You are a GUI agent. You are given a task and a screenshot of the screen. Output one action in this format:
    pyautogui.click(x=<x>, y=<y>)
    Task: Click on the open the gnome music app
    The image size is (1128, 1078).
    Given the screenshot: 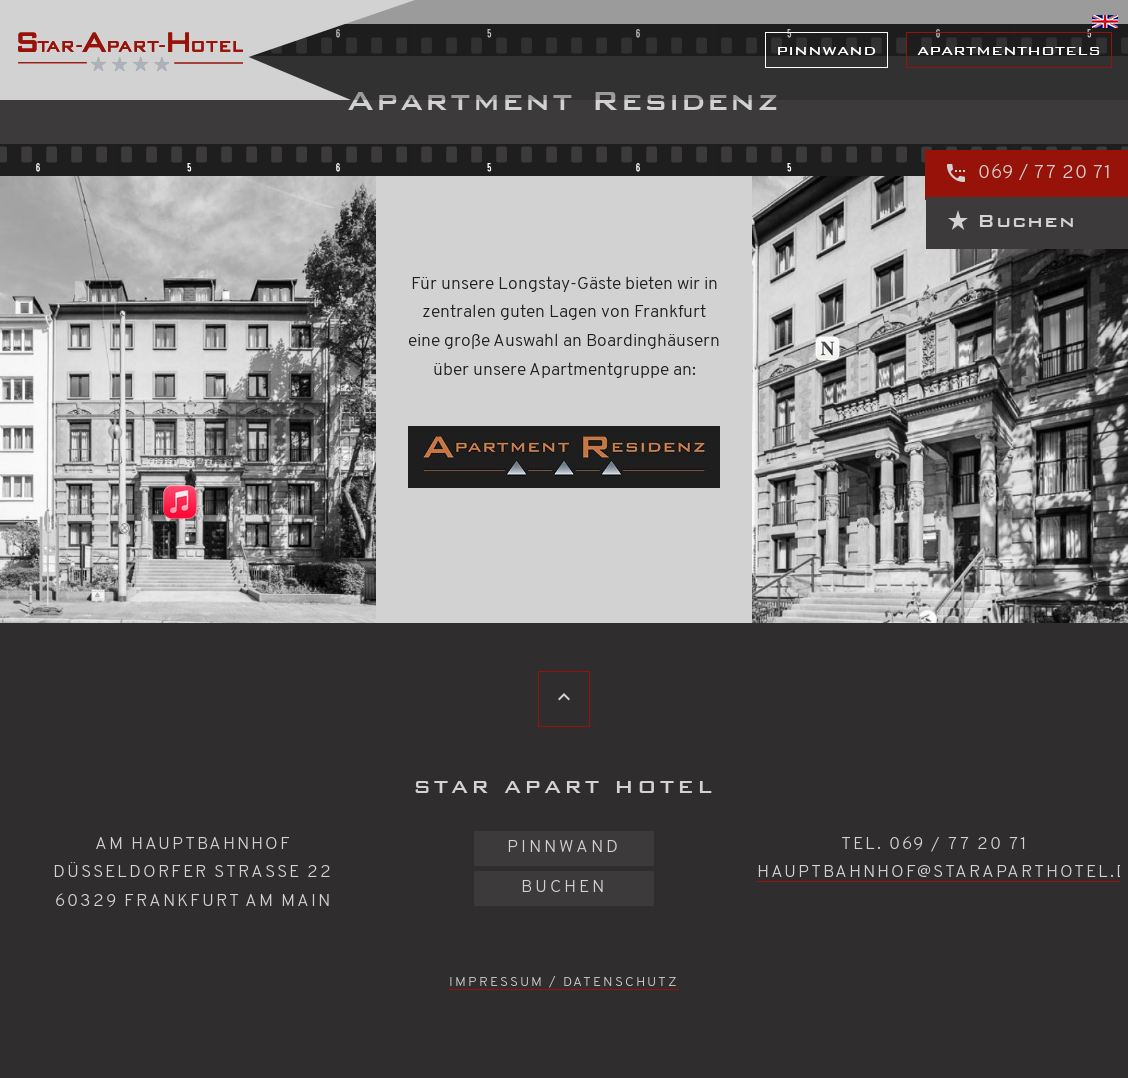 What is the action you would take?
    pyautogui.click(x=180, y=502)
    